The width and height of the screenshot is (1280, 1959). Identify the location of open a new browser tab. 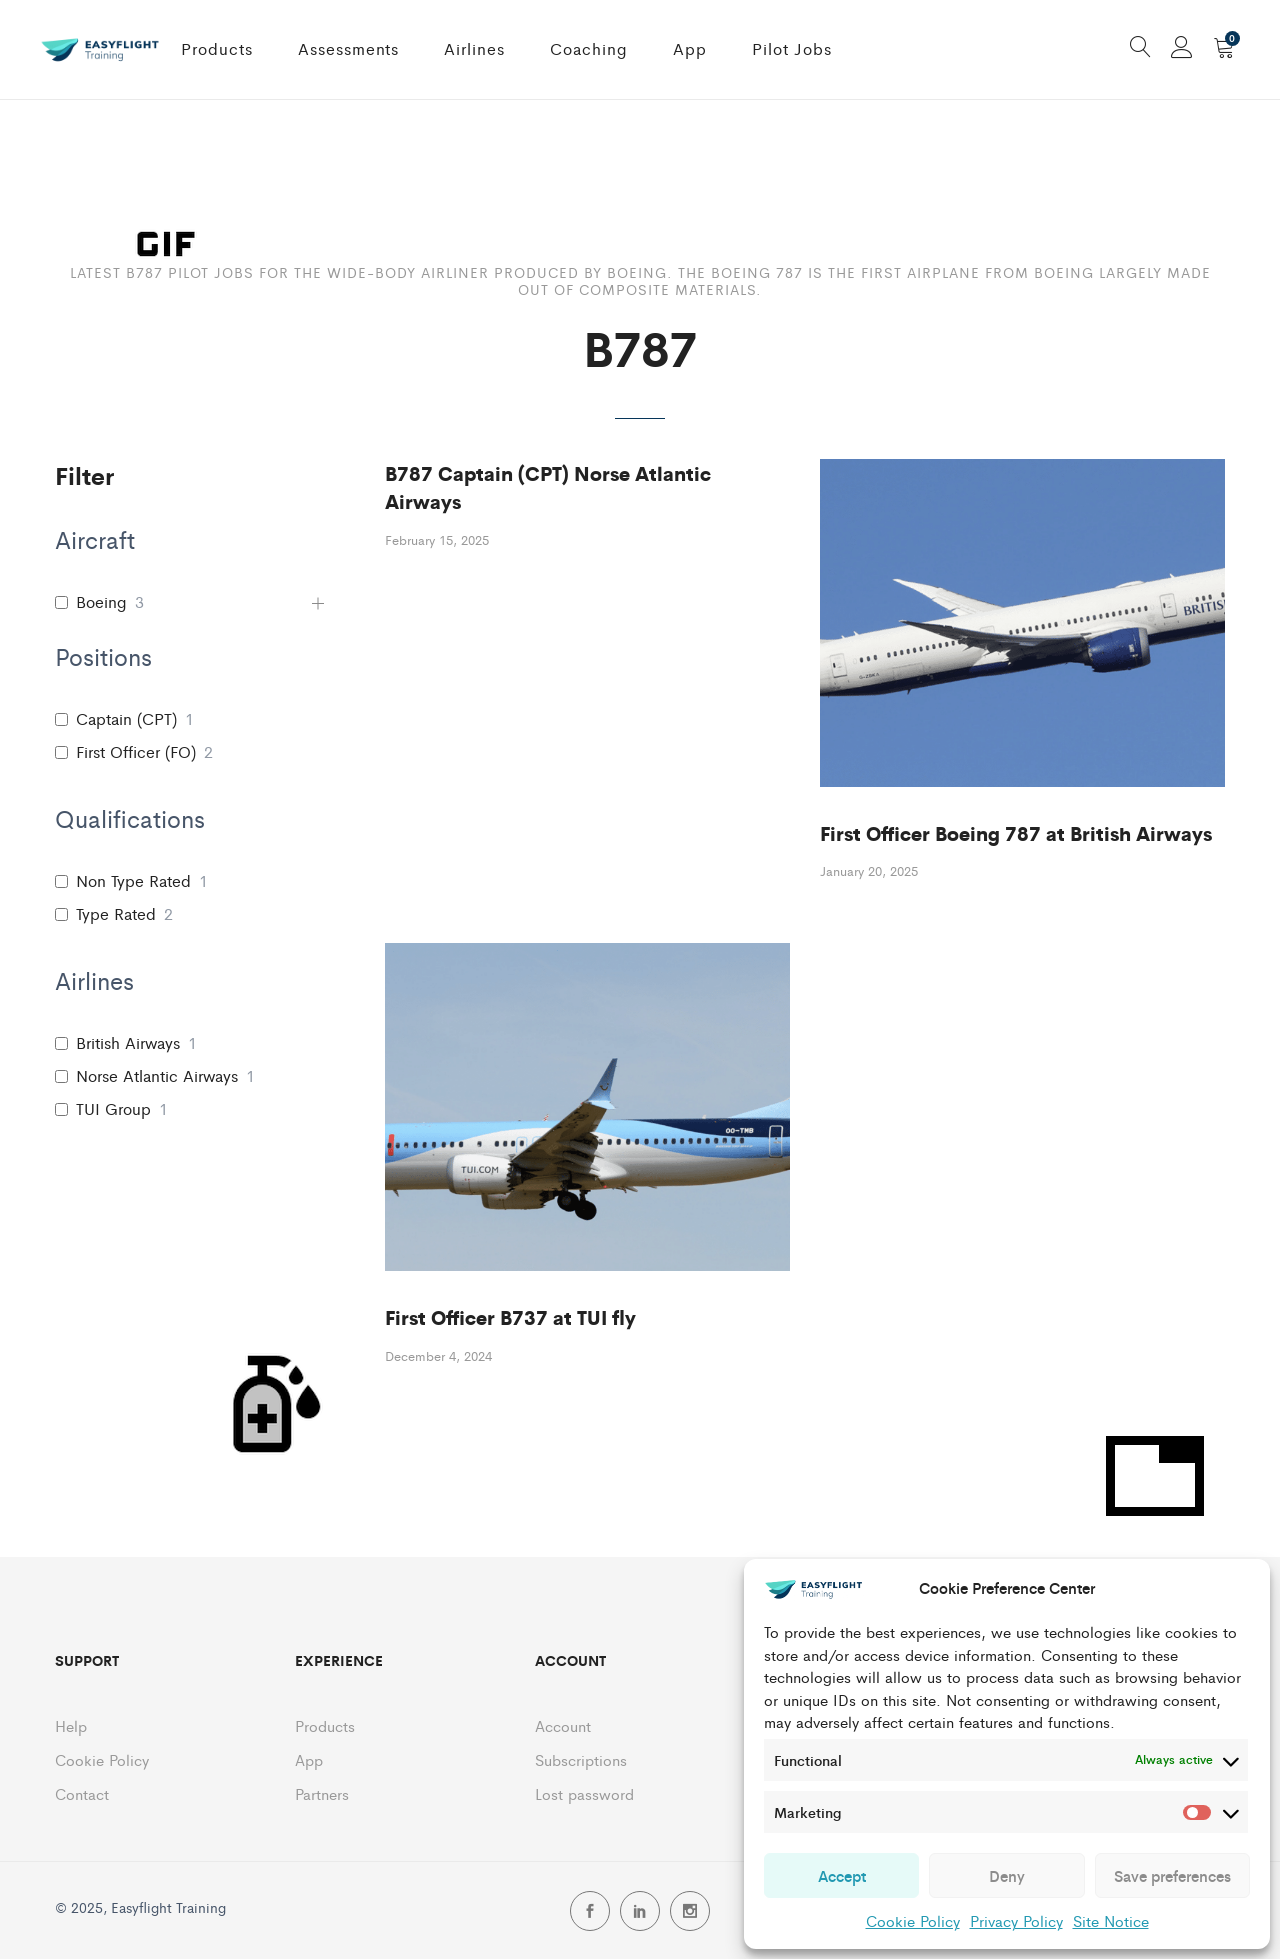
(1155, 1476).